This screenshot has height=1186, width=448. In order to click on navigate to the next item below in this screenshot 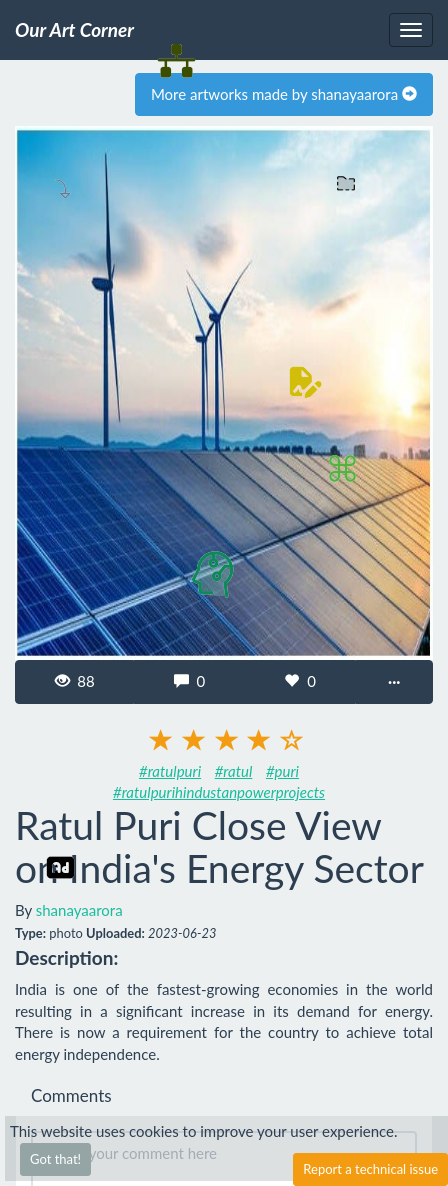, I will do `click(63, 189)`.